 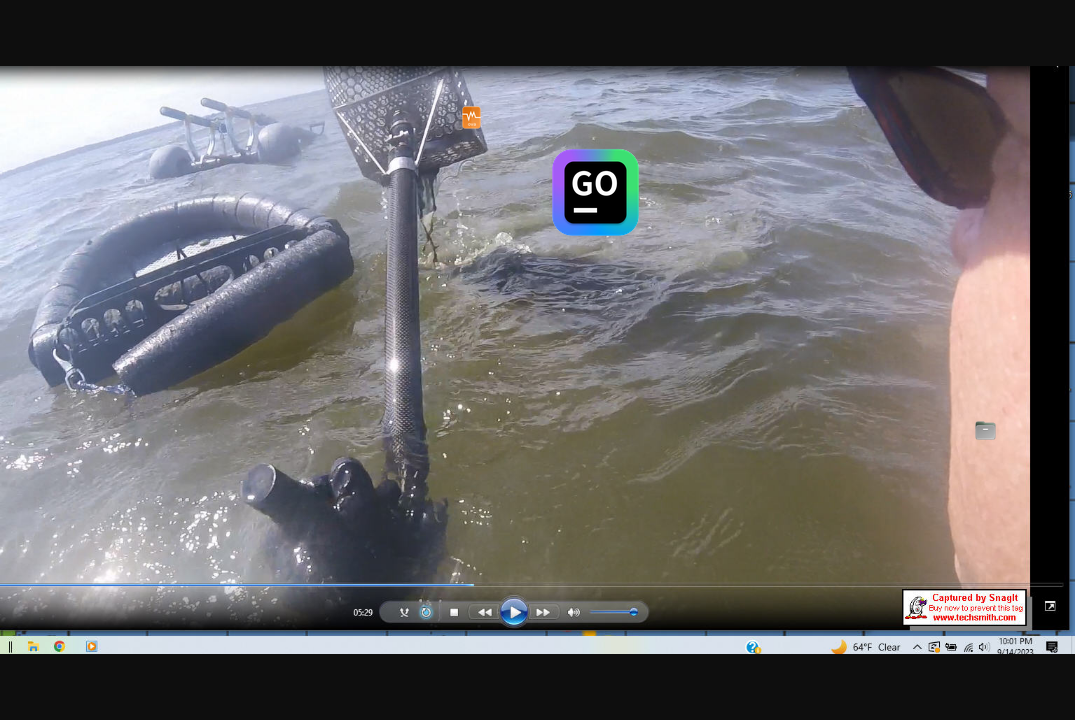 I want to click on open GoLand IDE application, so click(x=595, y=192).